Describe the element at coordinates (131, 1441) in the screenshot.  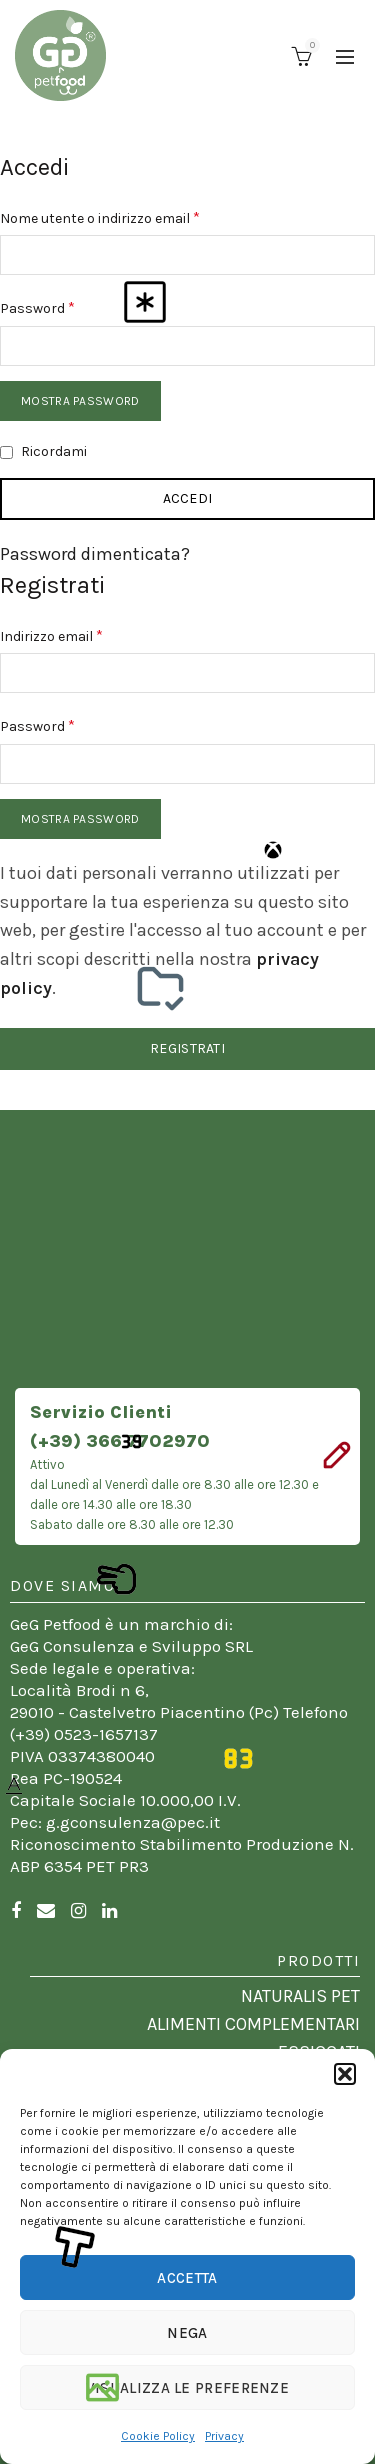
I see `displays the number 39 as a count or quantity indicator` at that location.